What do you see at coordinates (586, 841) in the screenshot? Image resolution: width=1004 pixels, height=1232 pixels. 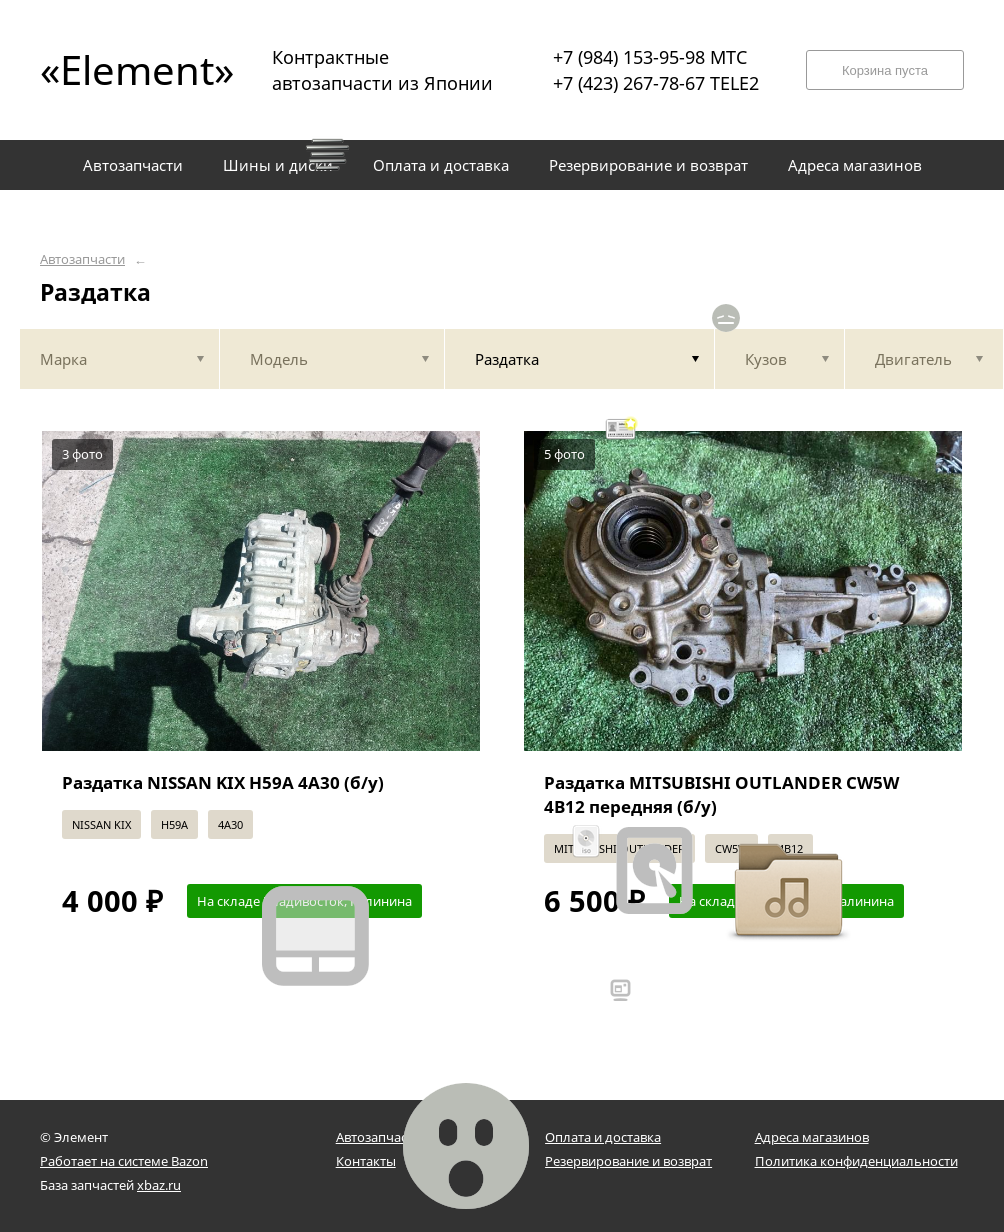 I see `indicates a CD/DVD disc image file (.iso)` at bounding box center [586, 841].